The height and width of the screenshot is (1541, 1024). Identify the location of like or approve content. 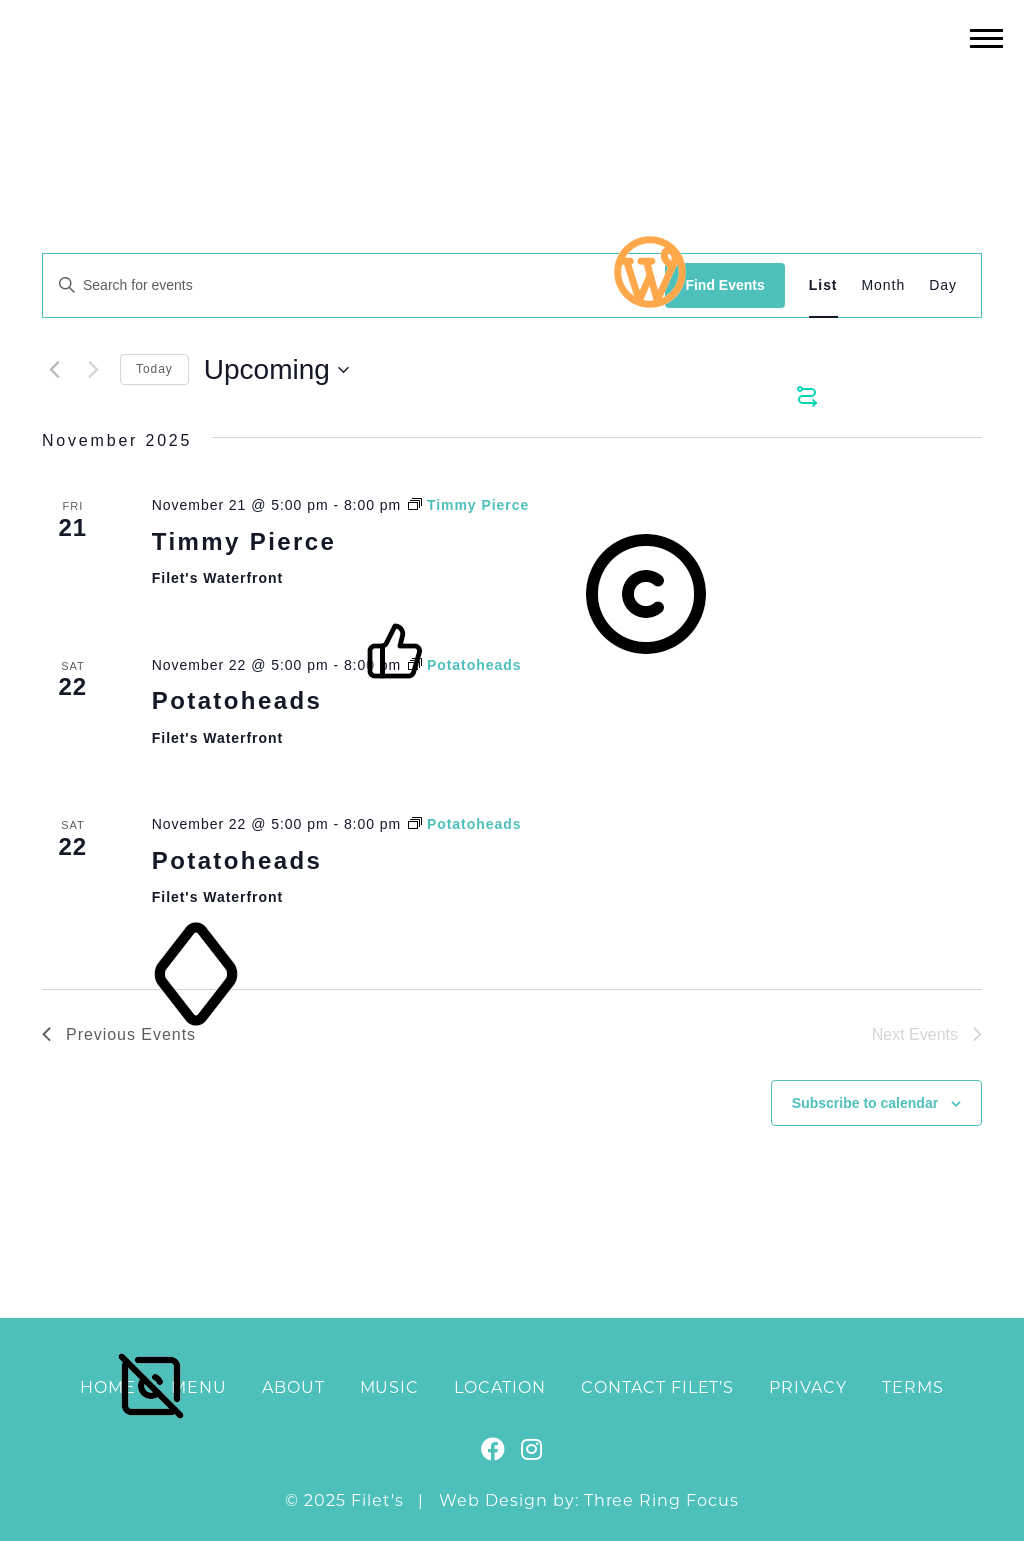
(395, 651).